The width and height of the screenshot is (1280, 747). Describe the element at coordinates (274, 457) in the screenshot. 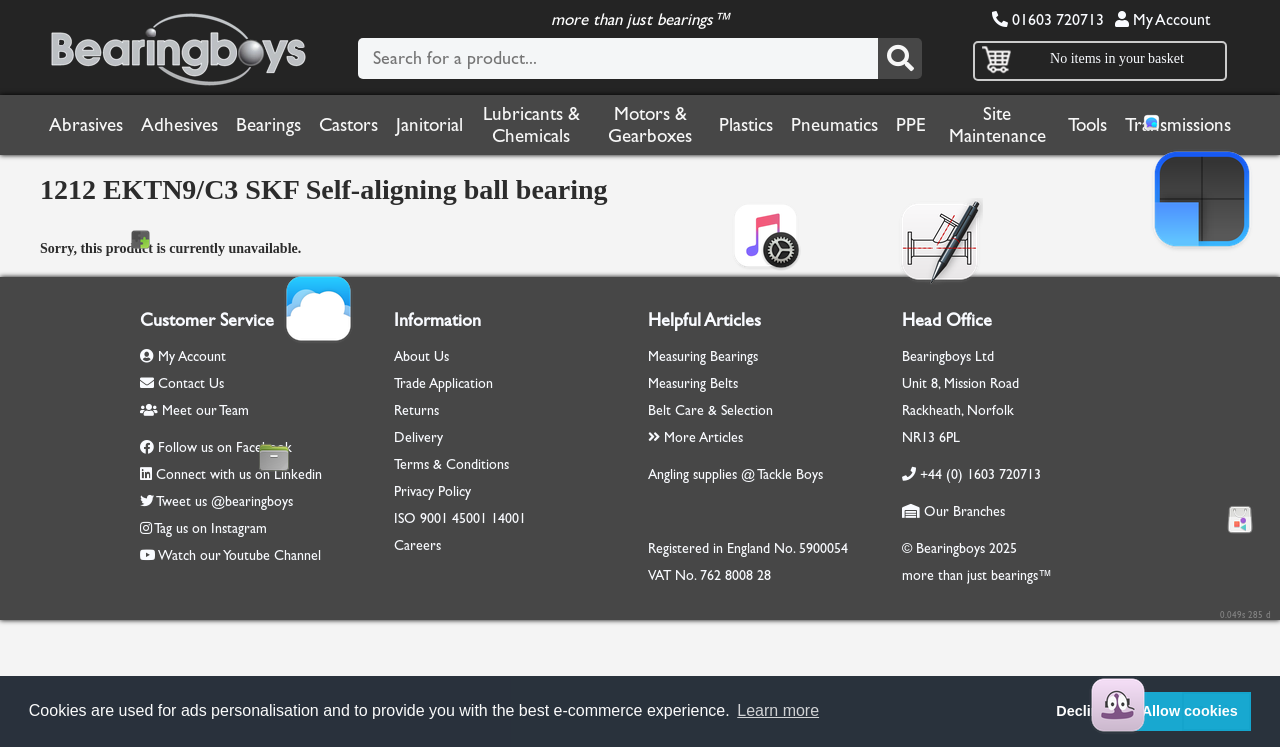

I see `open file manager application` at that location.